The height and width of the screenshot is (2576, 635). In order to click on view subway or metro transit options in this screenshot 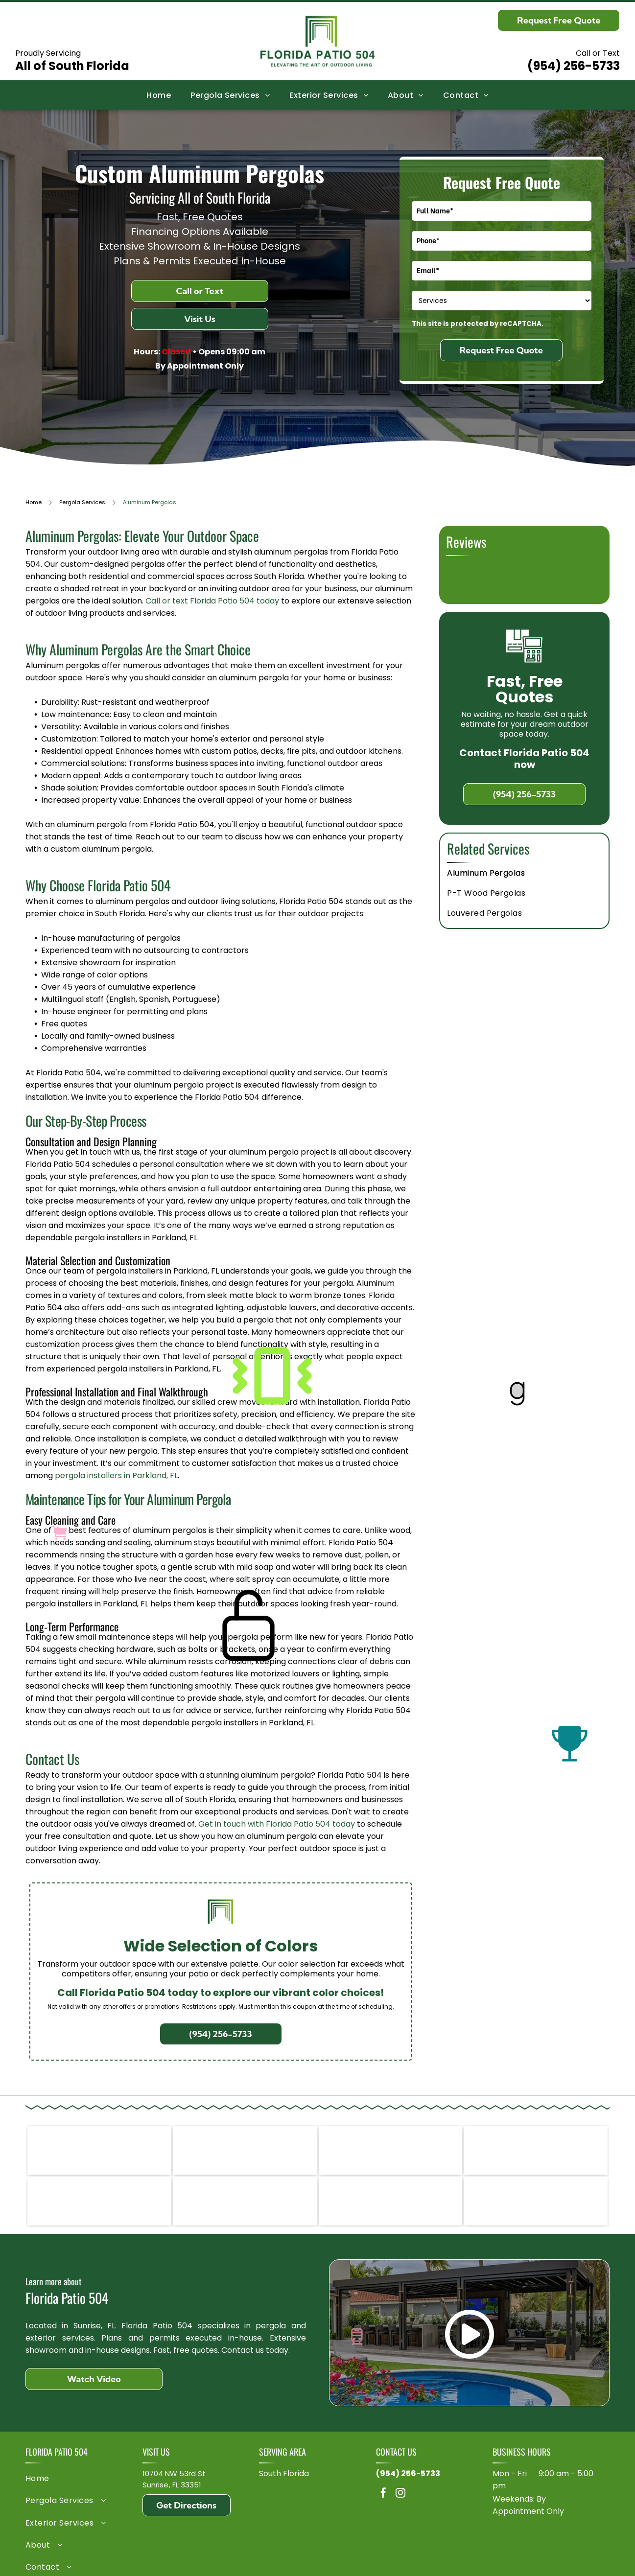, I will do `click(357, 2337)`.